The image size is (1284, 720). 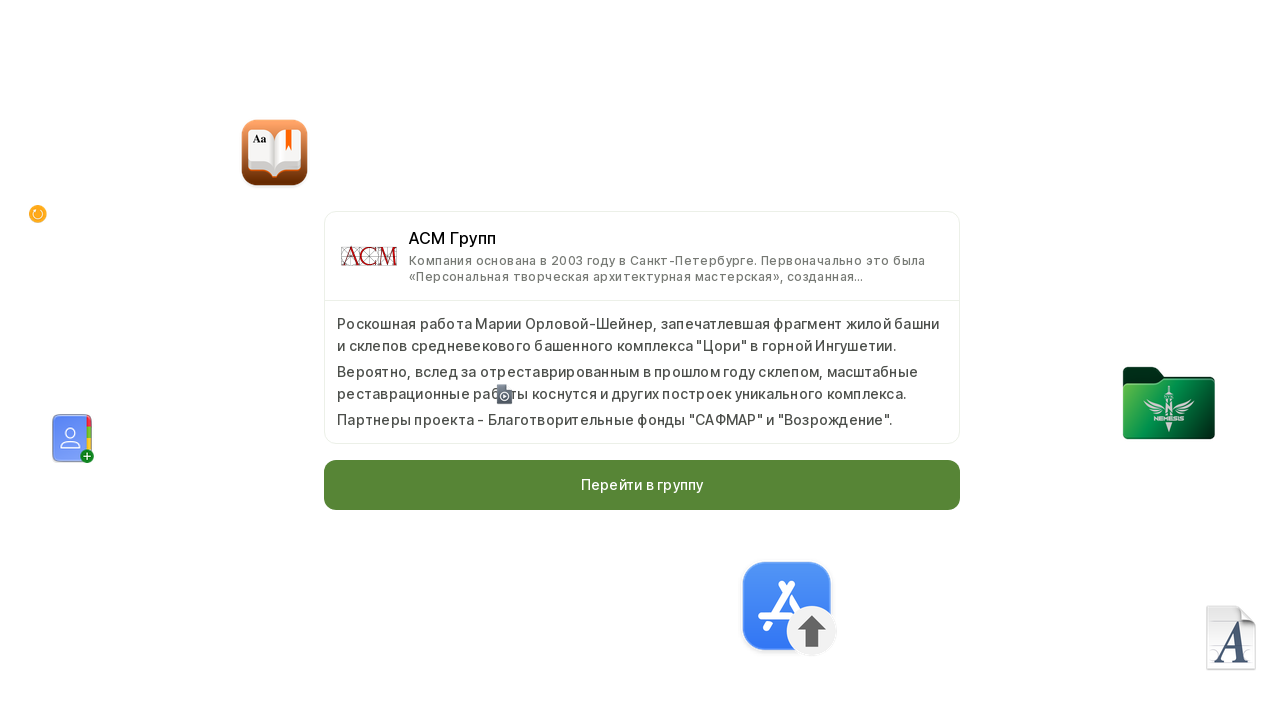 What do you see at coordinates (72, 438) in the screenshot?
I see `add a new contact` at bounding box center [72, 438].